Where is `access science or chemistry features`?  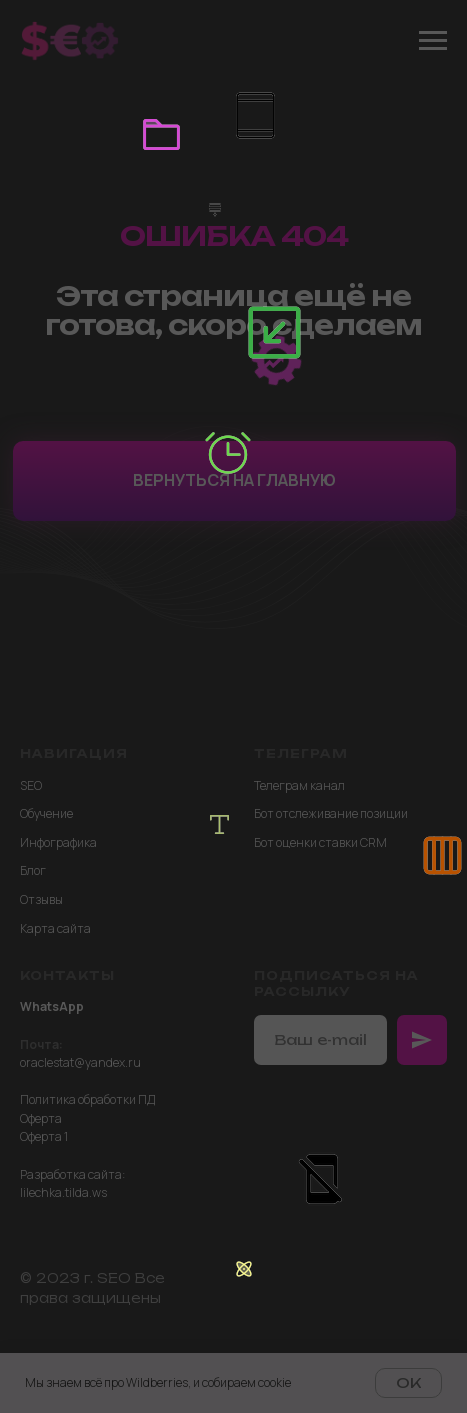
access science or chemistry features is located at coordinates (244, 1269).